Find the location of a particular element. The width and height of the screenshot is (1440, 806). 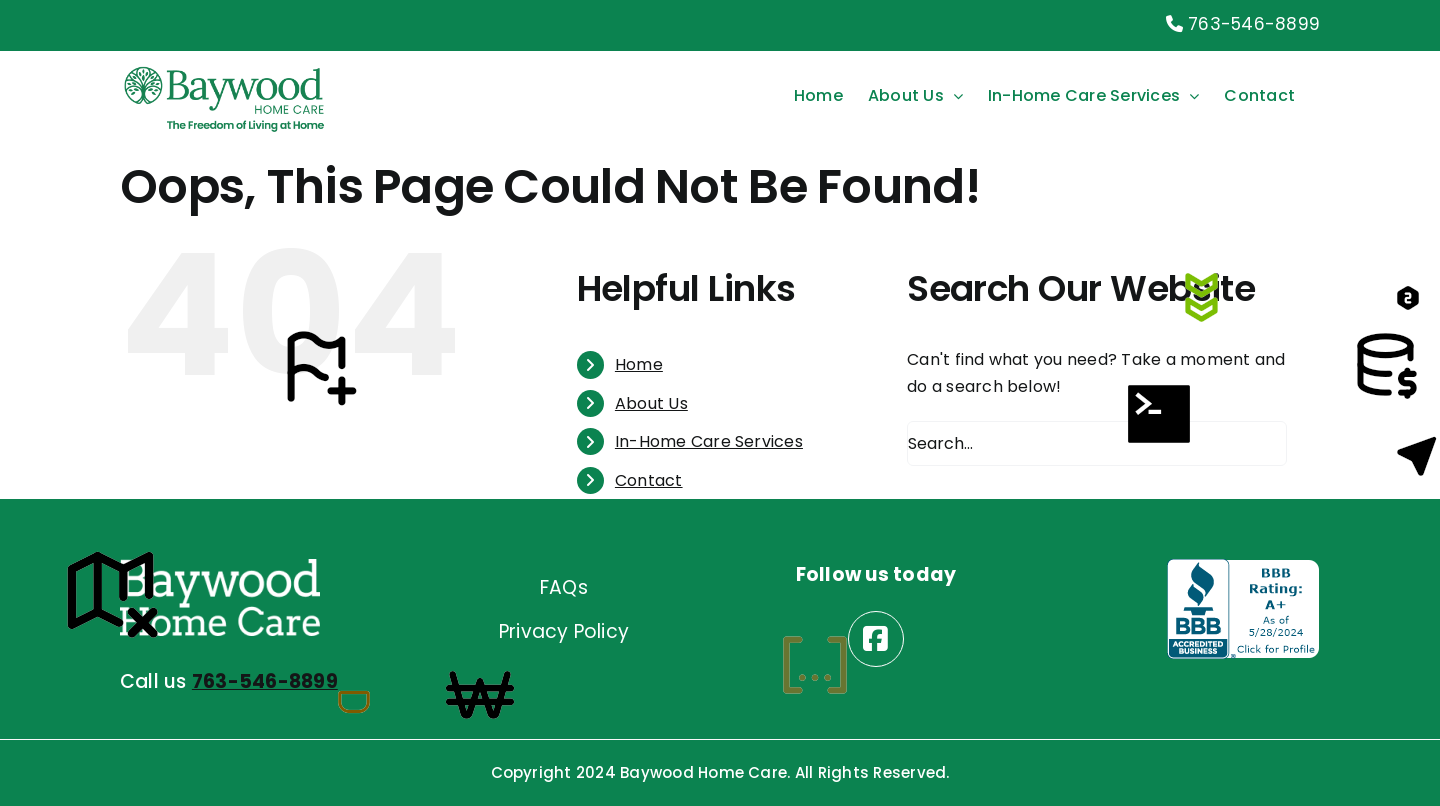

remove a saved map or location is located at coordinates (110, 590).